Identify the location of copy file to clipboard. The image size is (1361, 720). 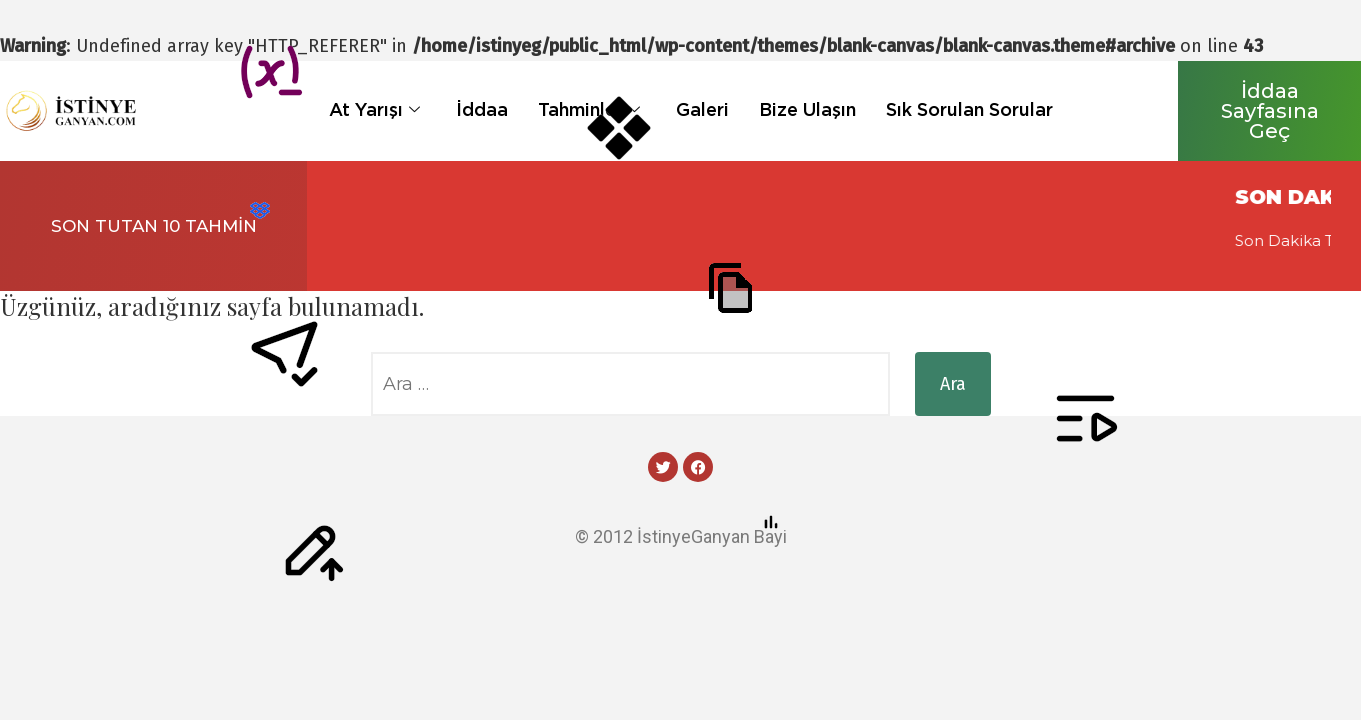
(732, 288).